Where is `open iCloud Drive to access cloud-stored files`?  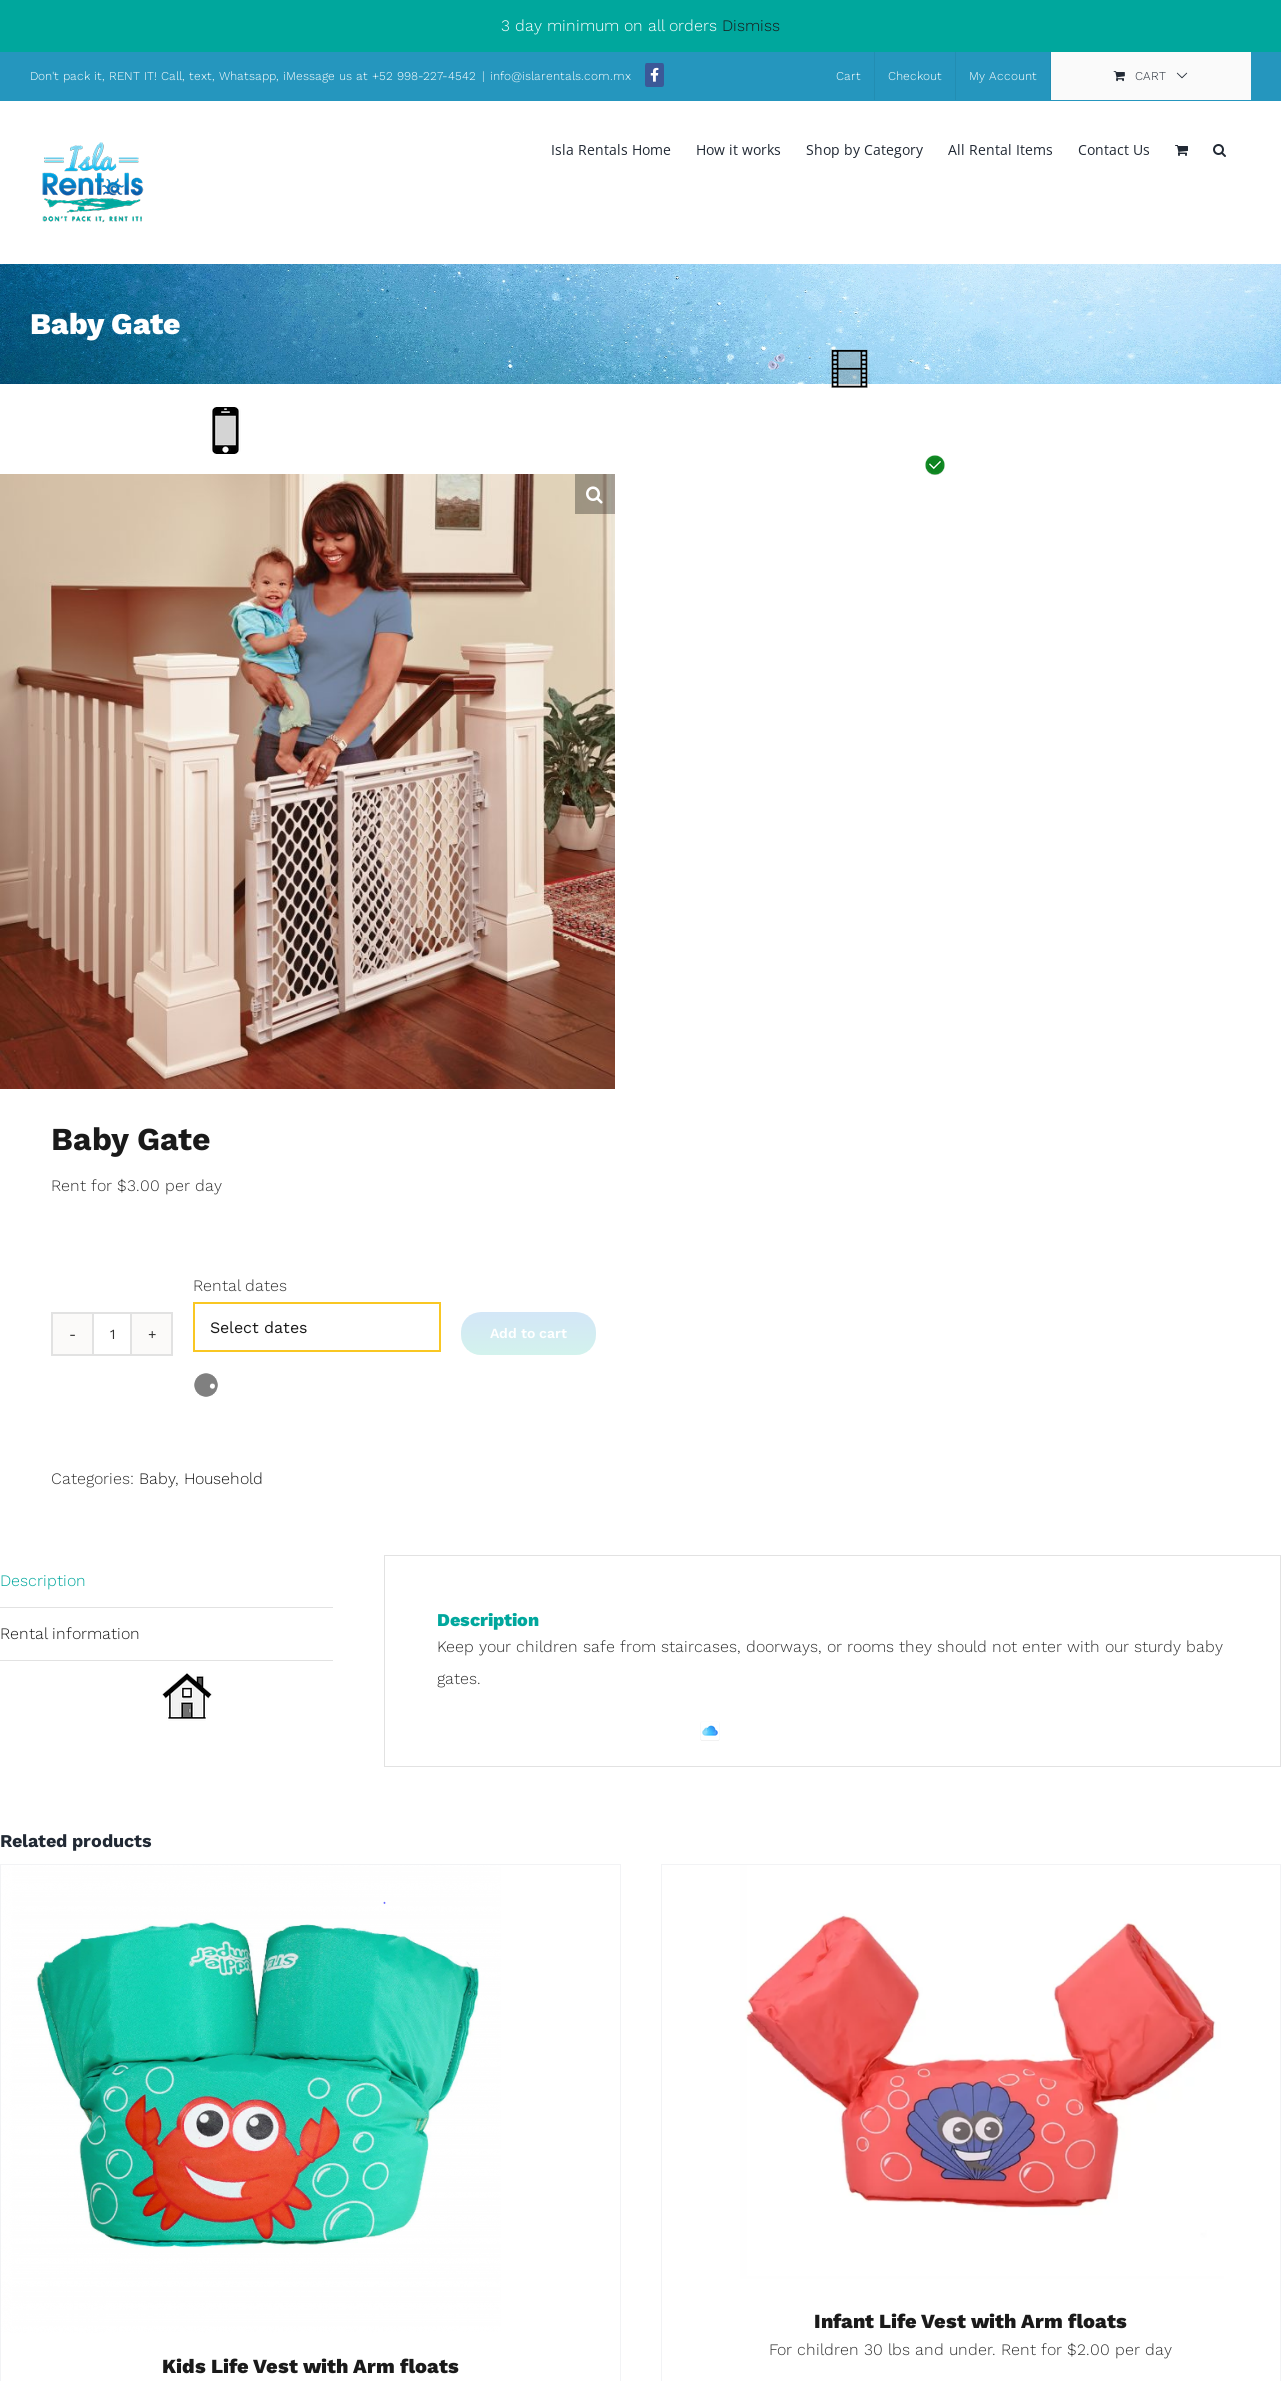 open iCloud Drive to access cloud-stored files is located at coordinates (710, 1731).